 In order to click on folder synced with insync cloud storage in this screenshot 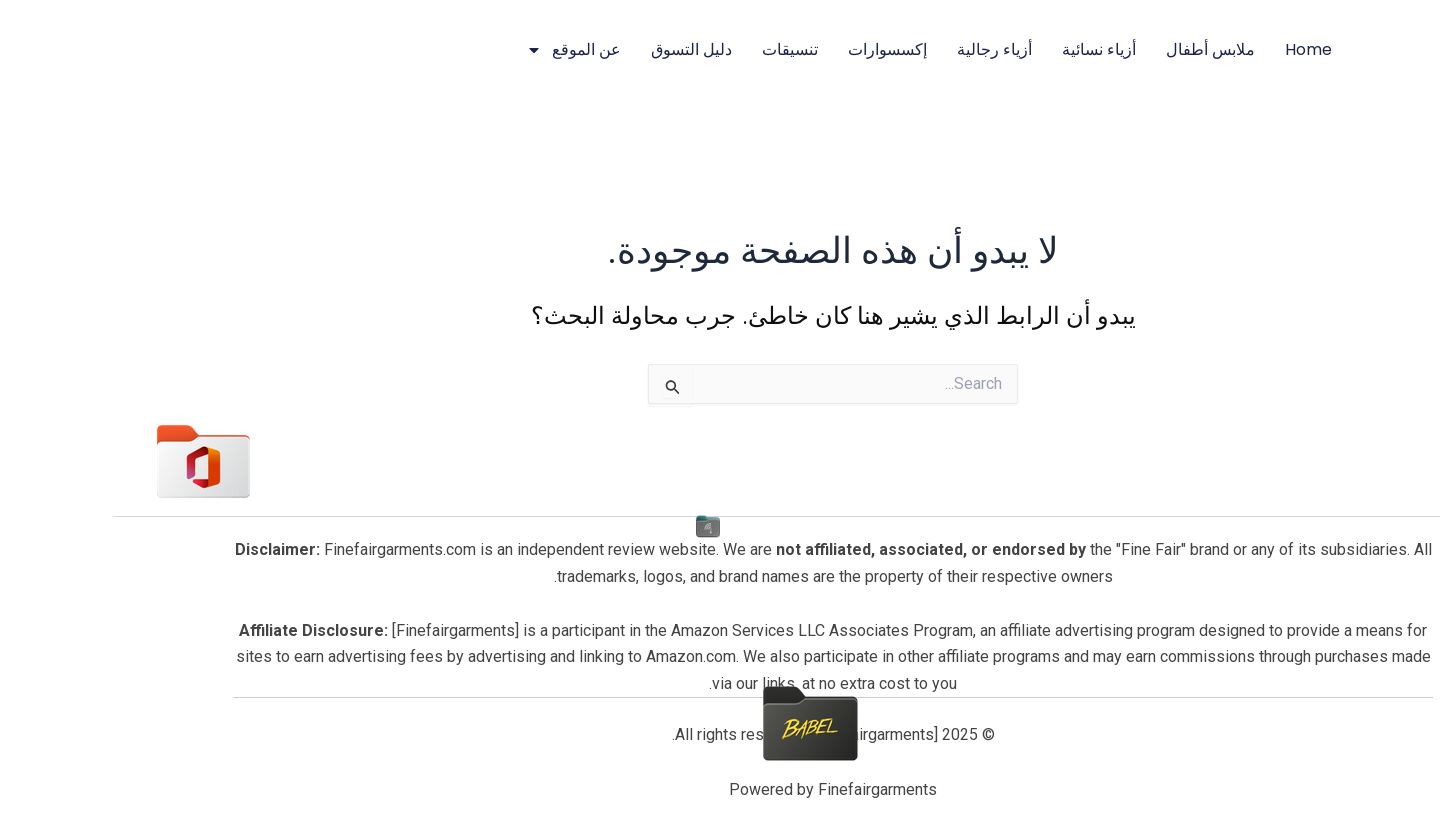, I will do `click(708, 526)`.